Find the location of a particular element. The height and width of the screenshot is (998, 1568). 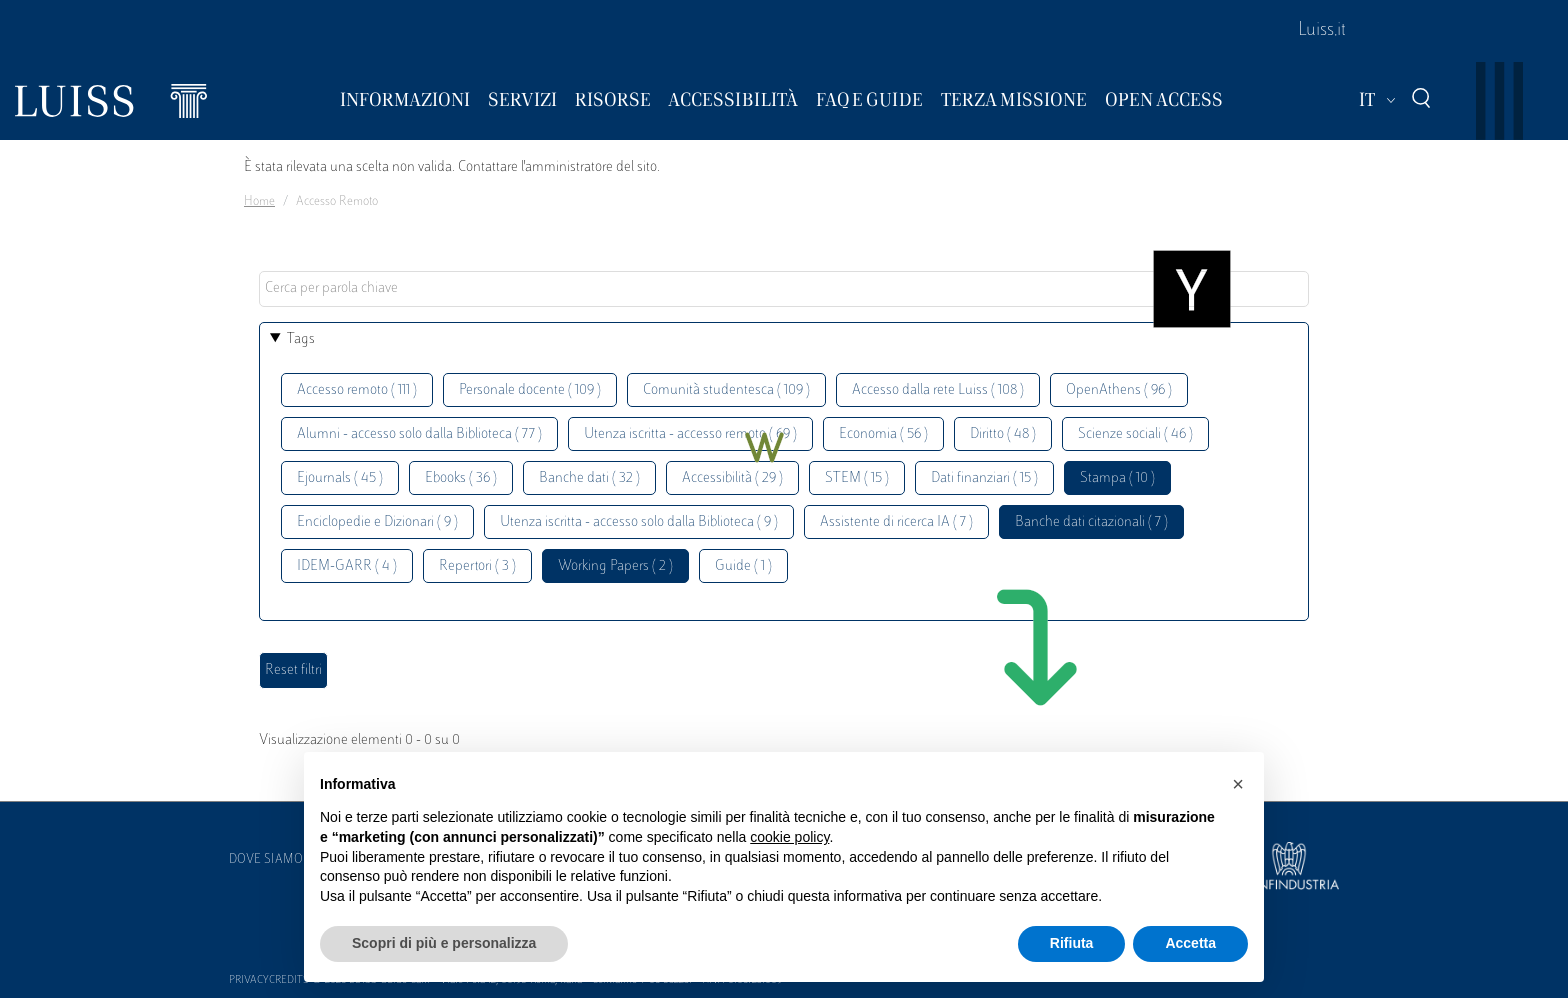

represents the letter "w" in text or keyboard input is located at coordinates (764, 447).